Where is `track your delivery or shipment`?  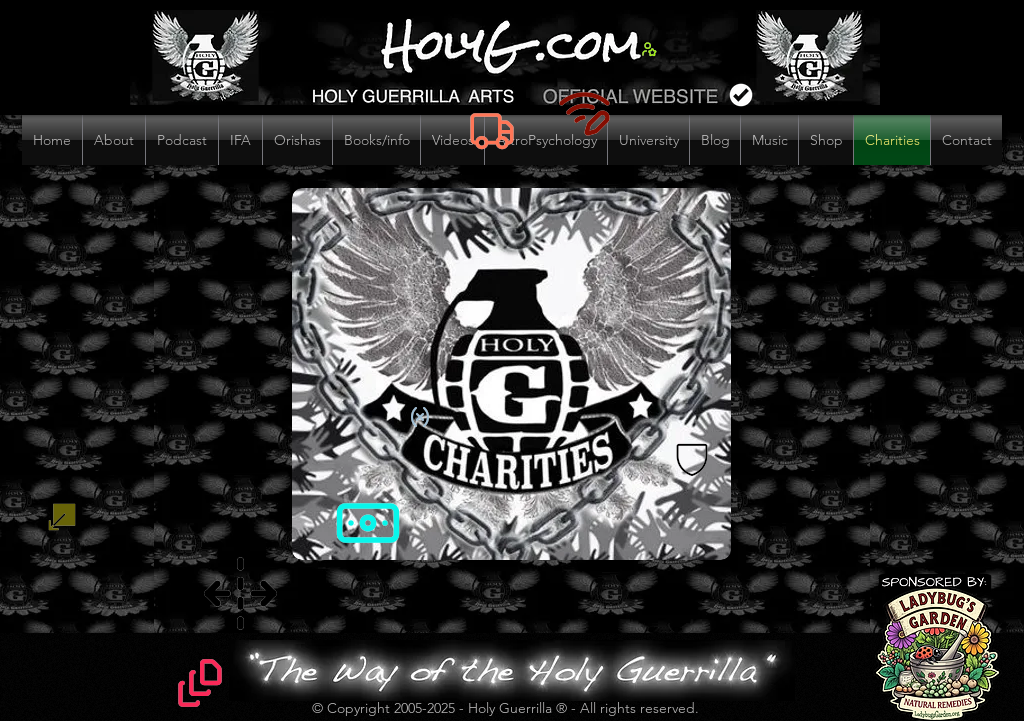 track your delivery or shipment is located at coordinates (492, 130).